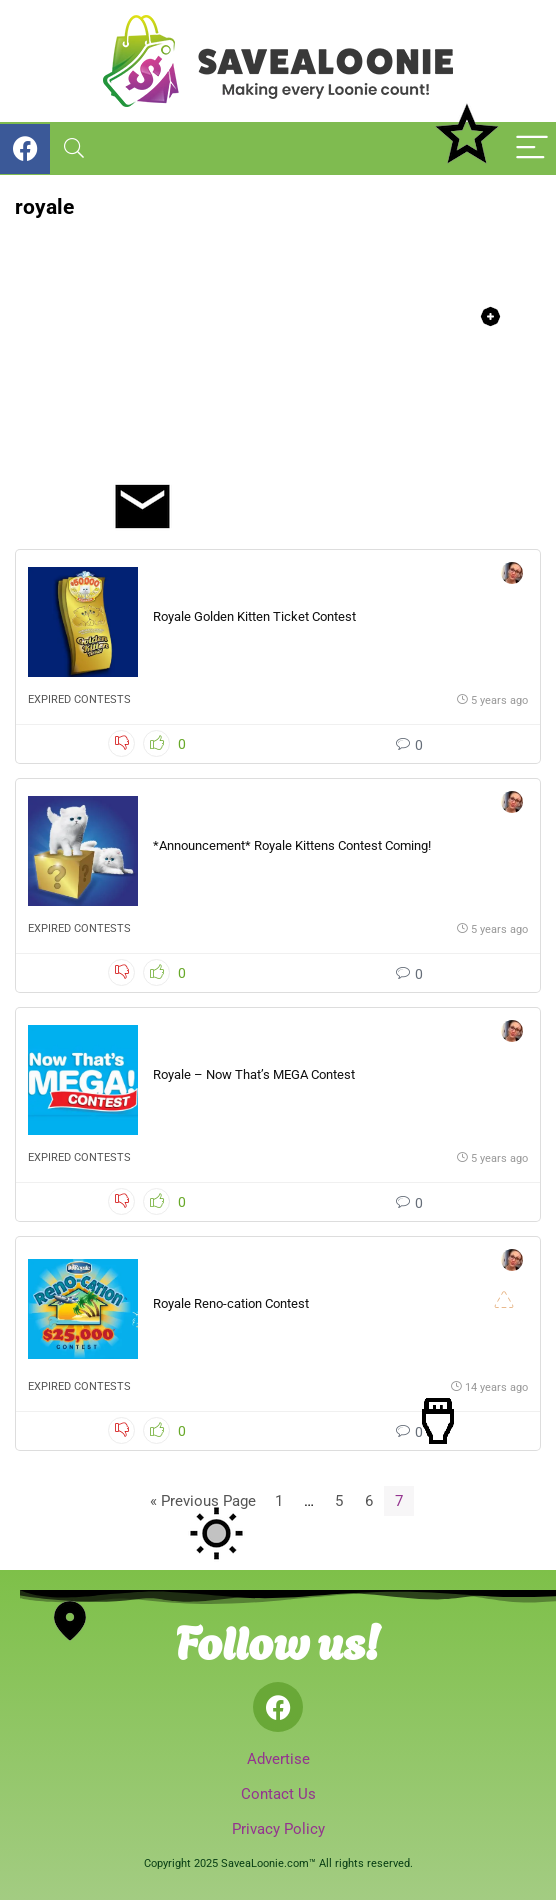 The image size is (556, 1900). I want to click on add a new item or element, so click(490, 316).